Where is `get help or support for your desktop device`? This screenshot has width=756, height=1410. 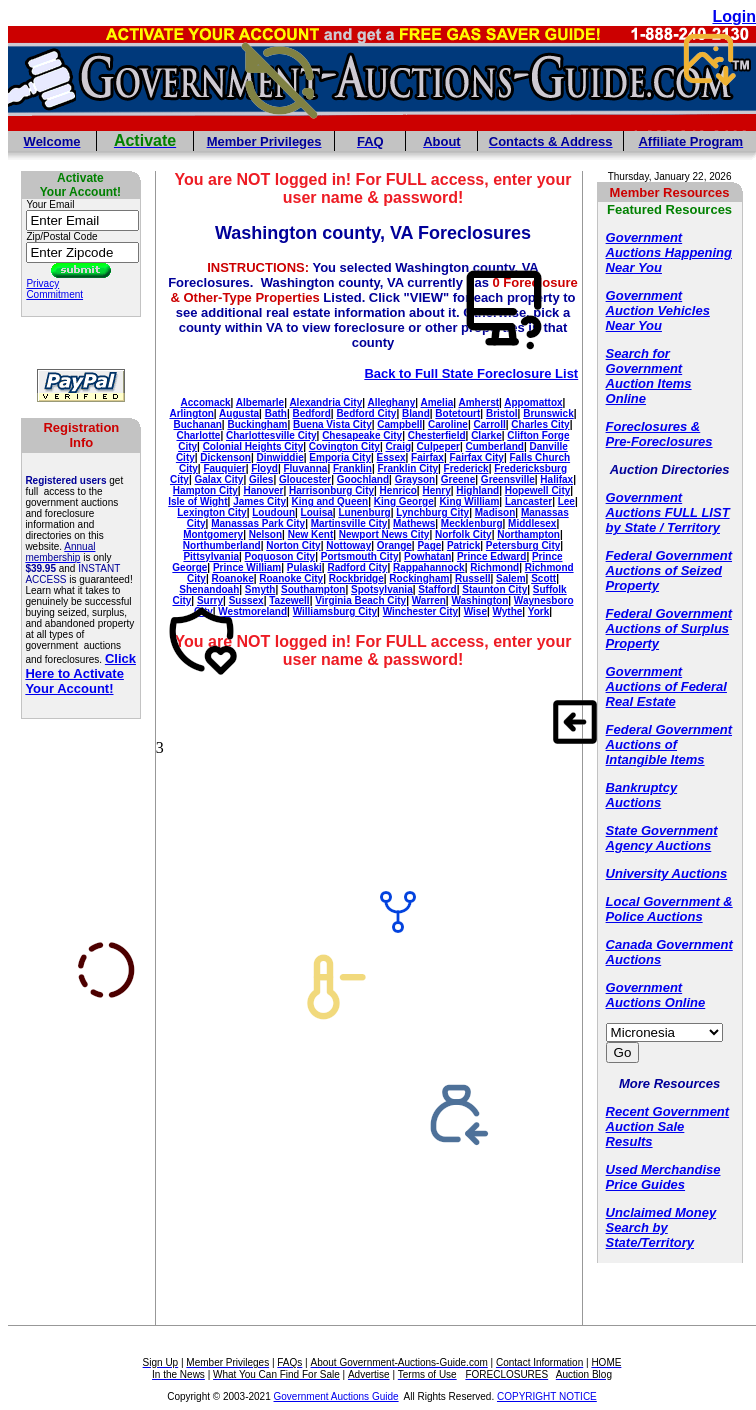 get help or support for your desktop device is located at coordinates (504, 308).